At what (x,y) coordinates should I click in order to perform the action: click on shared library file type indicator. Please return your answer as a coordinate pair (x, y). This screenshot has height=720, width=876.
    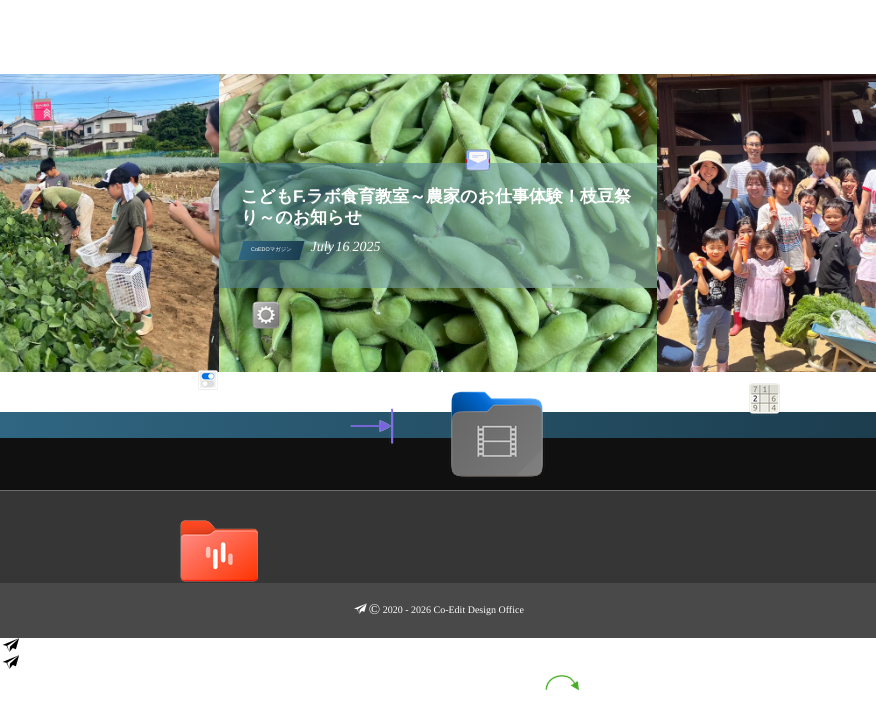
    Looking at the image, I should click on (266, 315).